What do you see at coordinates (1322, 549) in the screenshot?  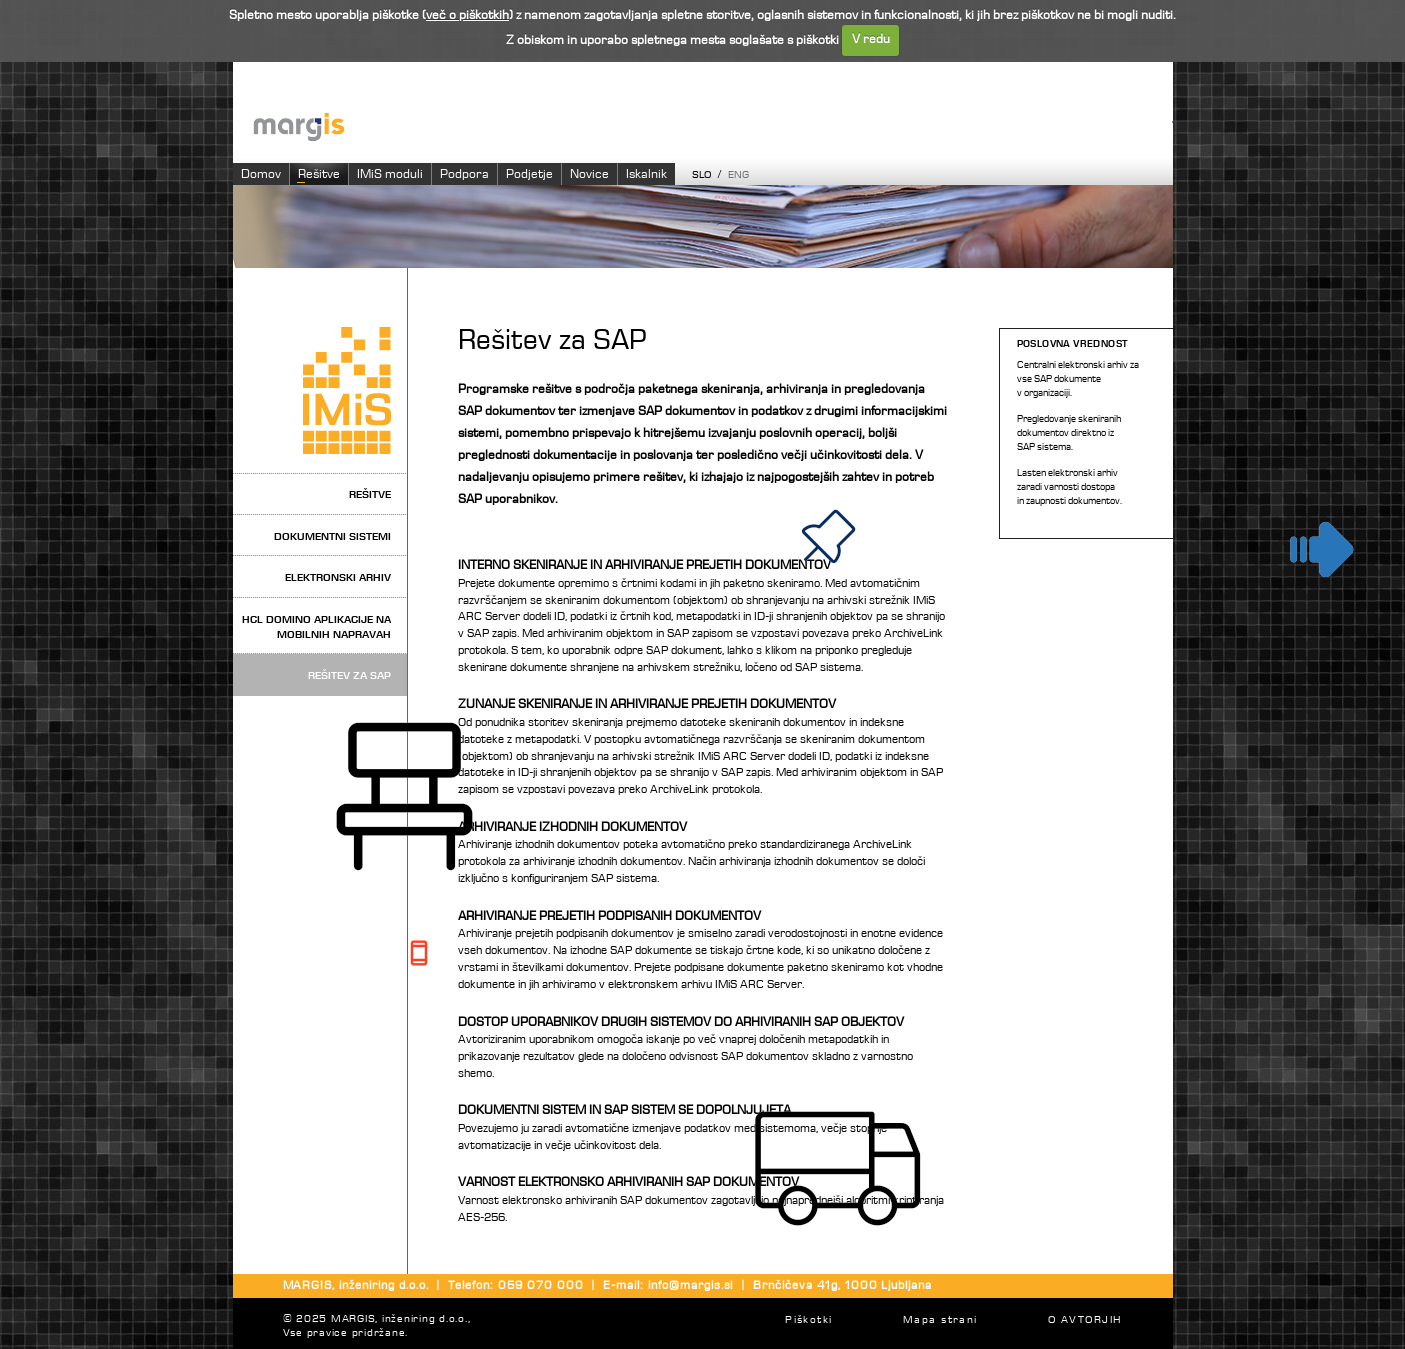 I see `skip forward or advance to next item` at bounding box center [1322, 549].